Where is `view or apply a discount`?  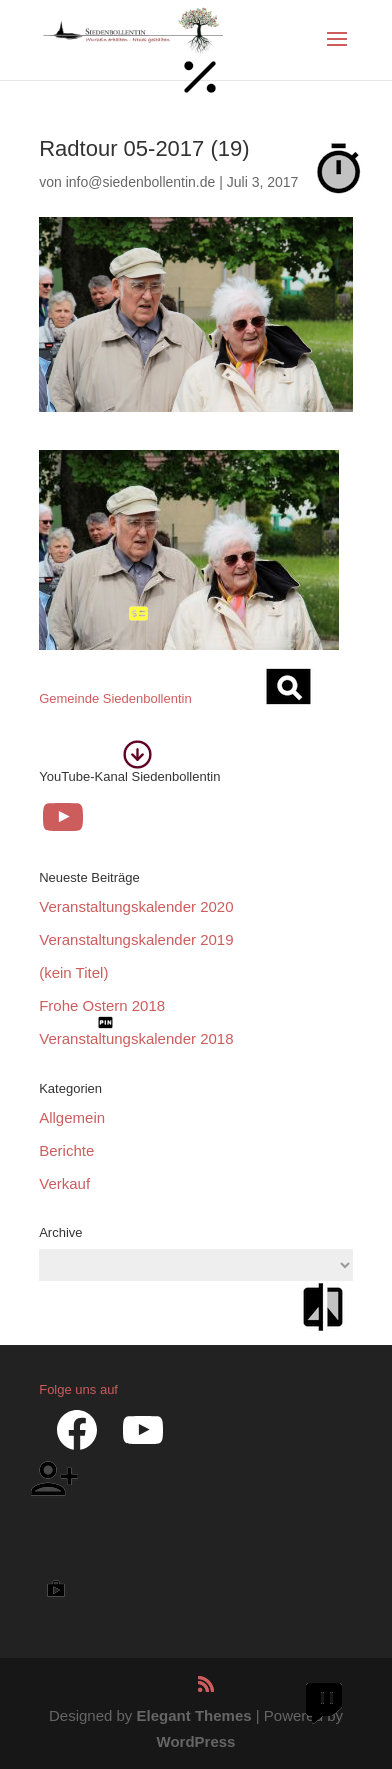 view or apply a discount is located at coordinates (200, 77).